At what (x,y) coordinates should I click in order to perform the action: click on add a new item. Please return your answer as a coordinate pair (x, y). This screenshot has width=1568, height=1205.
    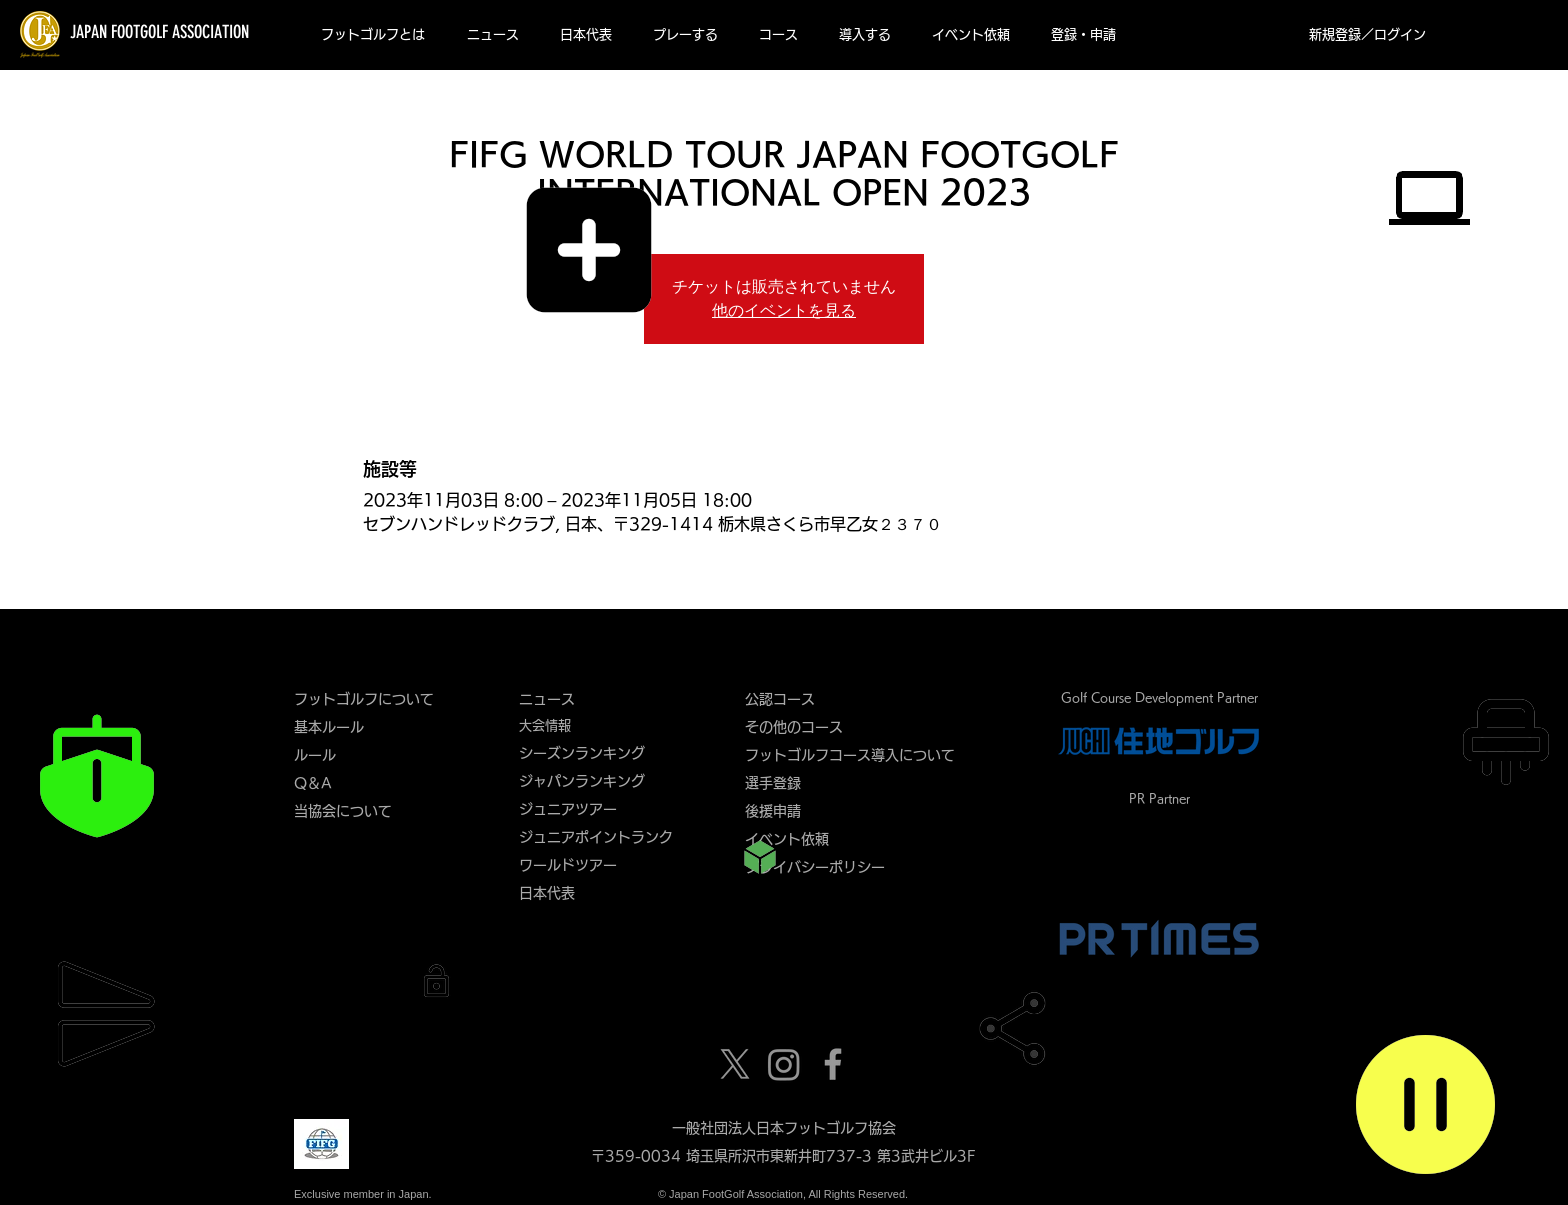
    Looking at the image, I should click on (589, 250).